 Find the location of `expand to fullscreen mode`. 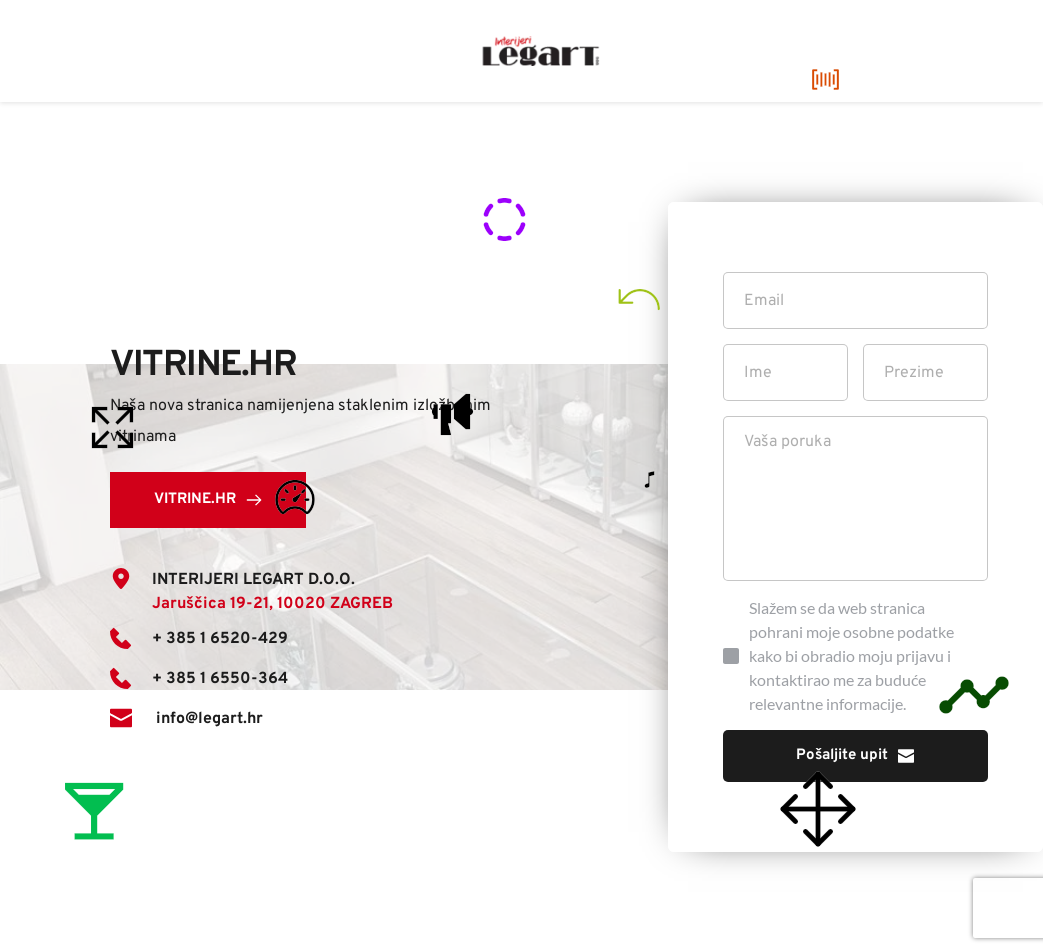

expand to fullscreen mode is located at coordinates (112, 427).